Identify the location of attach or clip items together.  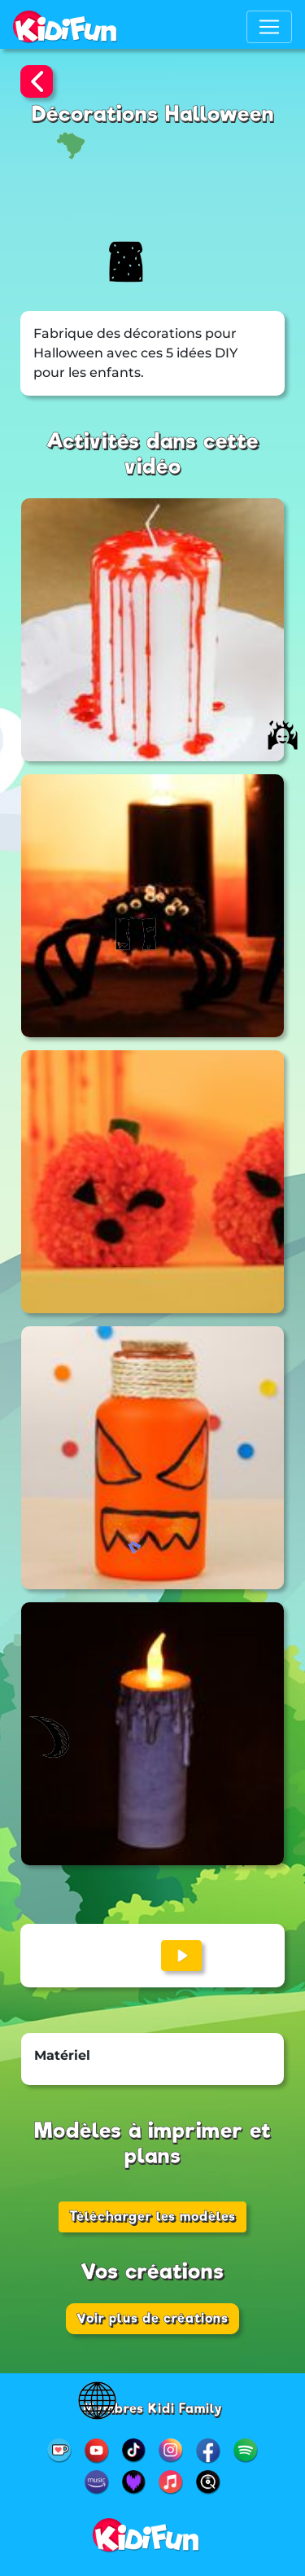
(134, 1547).